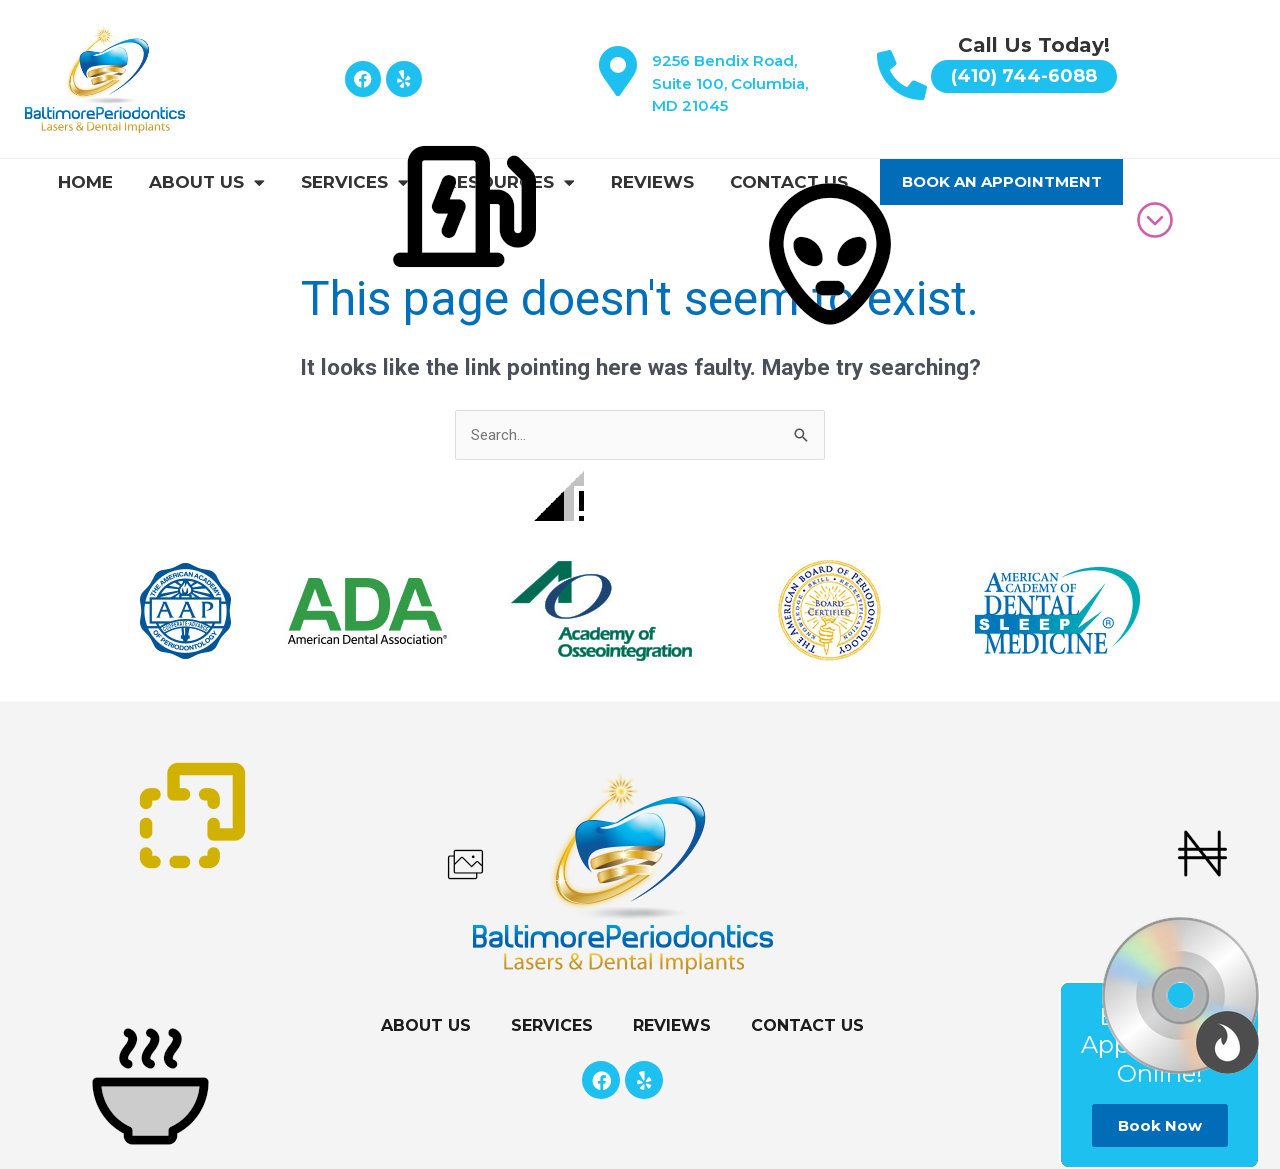 The height and width of the screenshot is (1169, 1280). I want to click on burn files to a CD or DVD, so click(1180, 995).